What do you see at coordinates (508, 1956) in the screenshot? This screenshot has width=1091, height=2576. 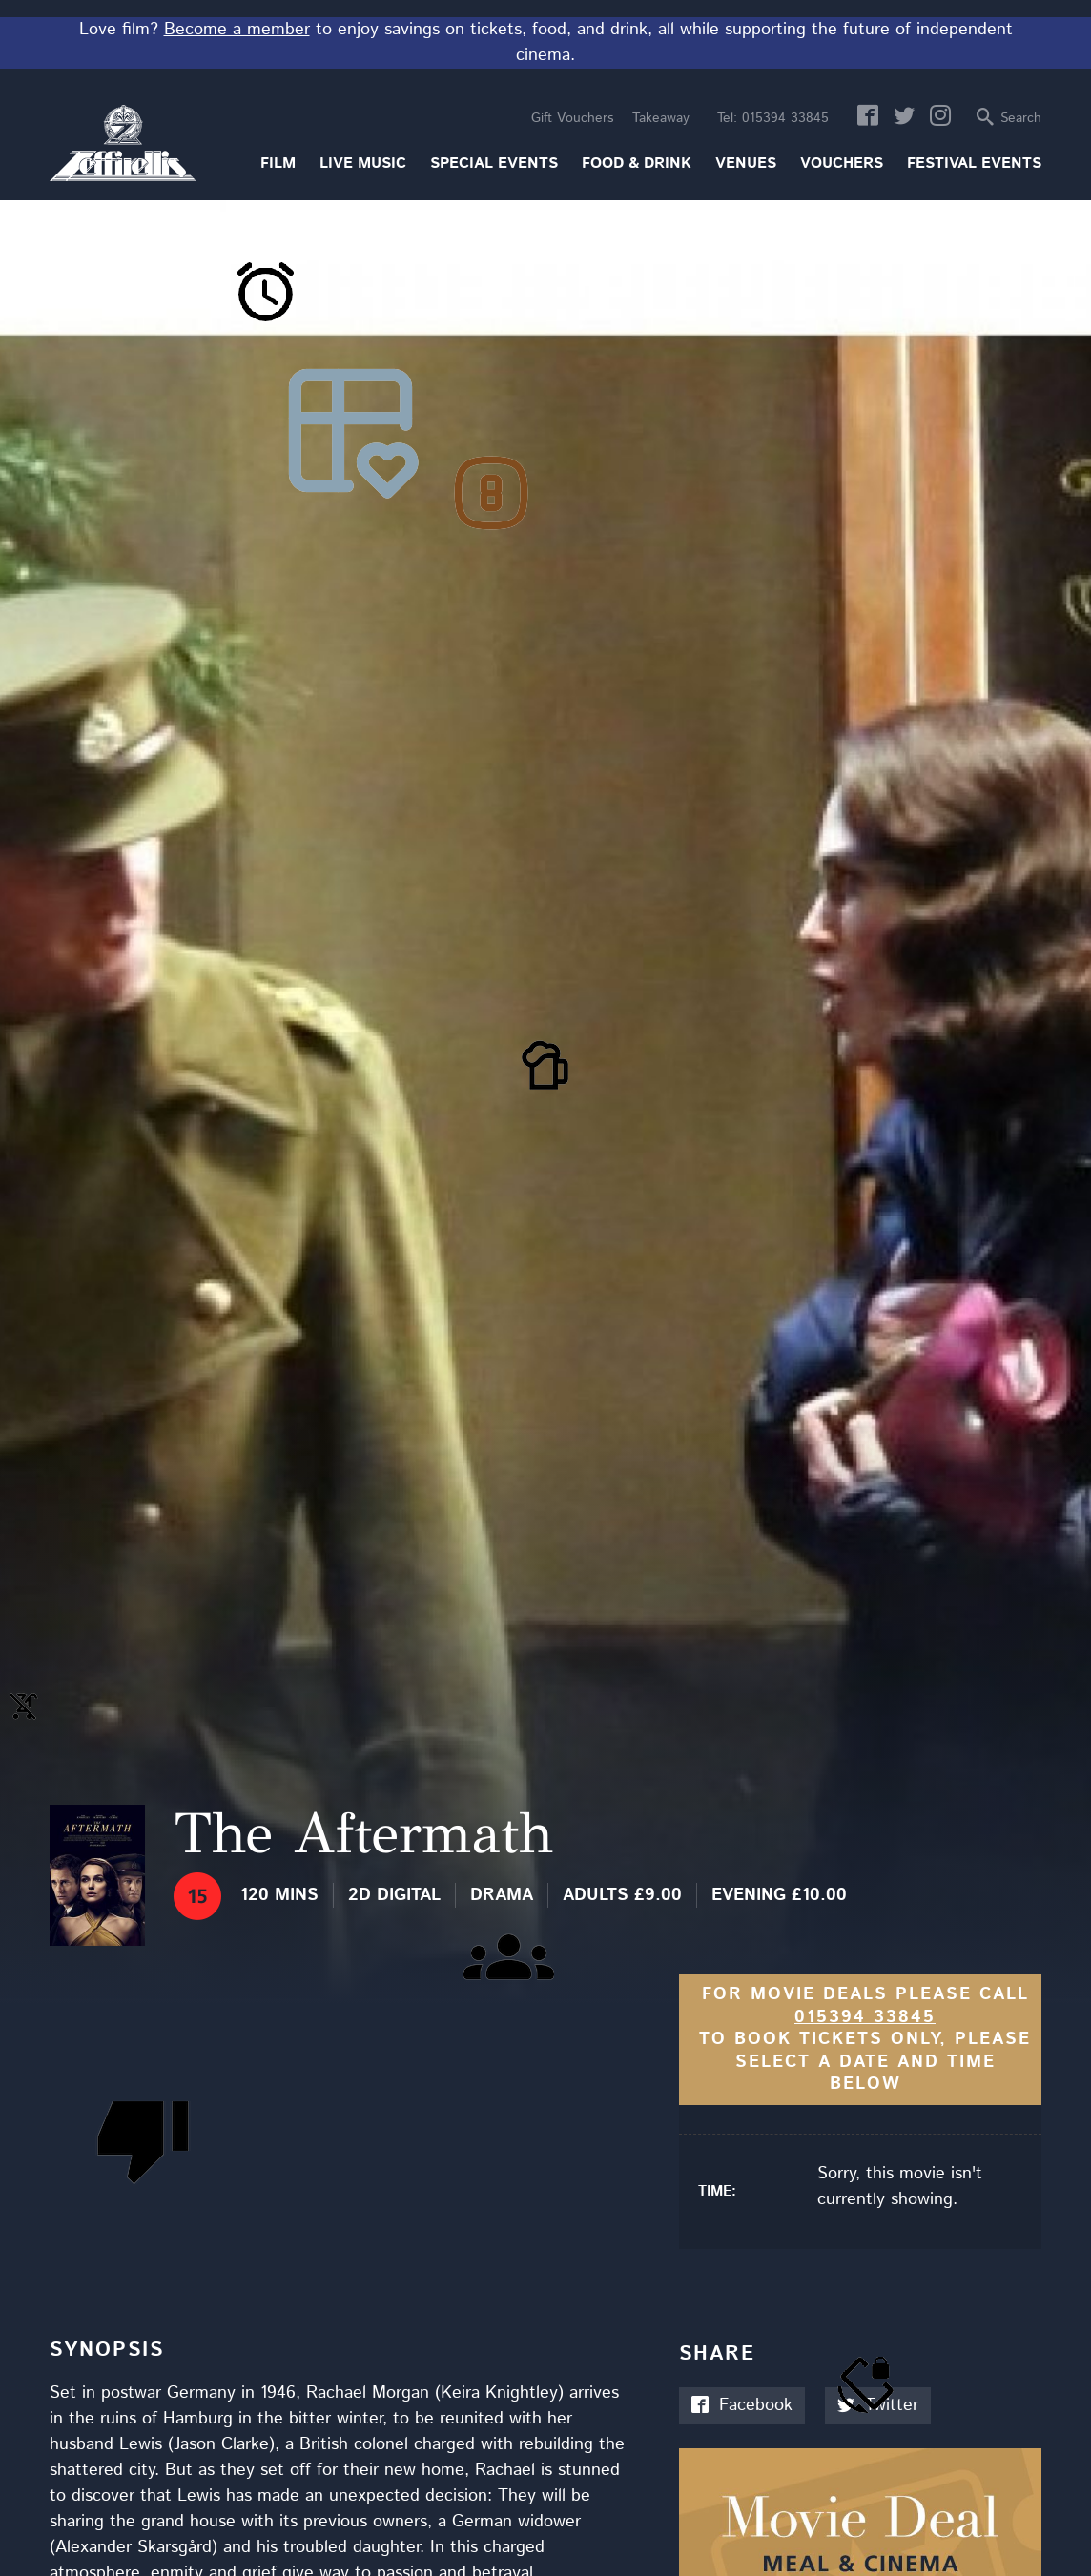 I see `view or manage groups` at bounding box center [508, 1956].